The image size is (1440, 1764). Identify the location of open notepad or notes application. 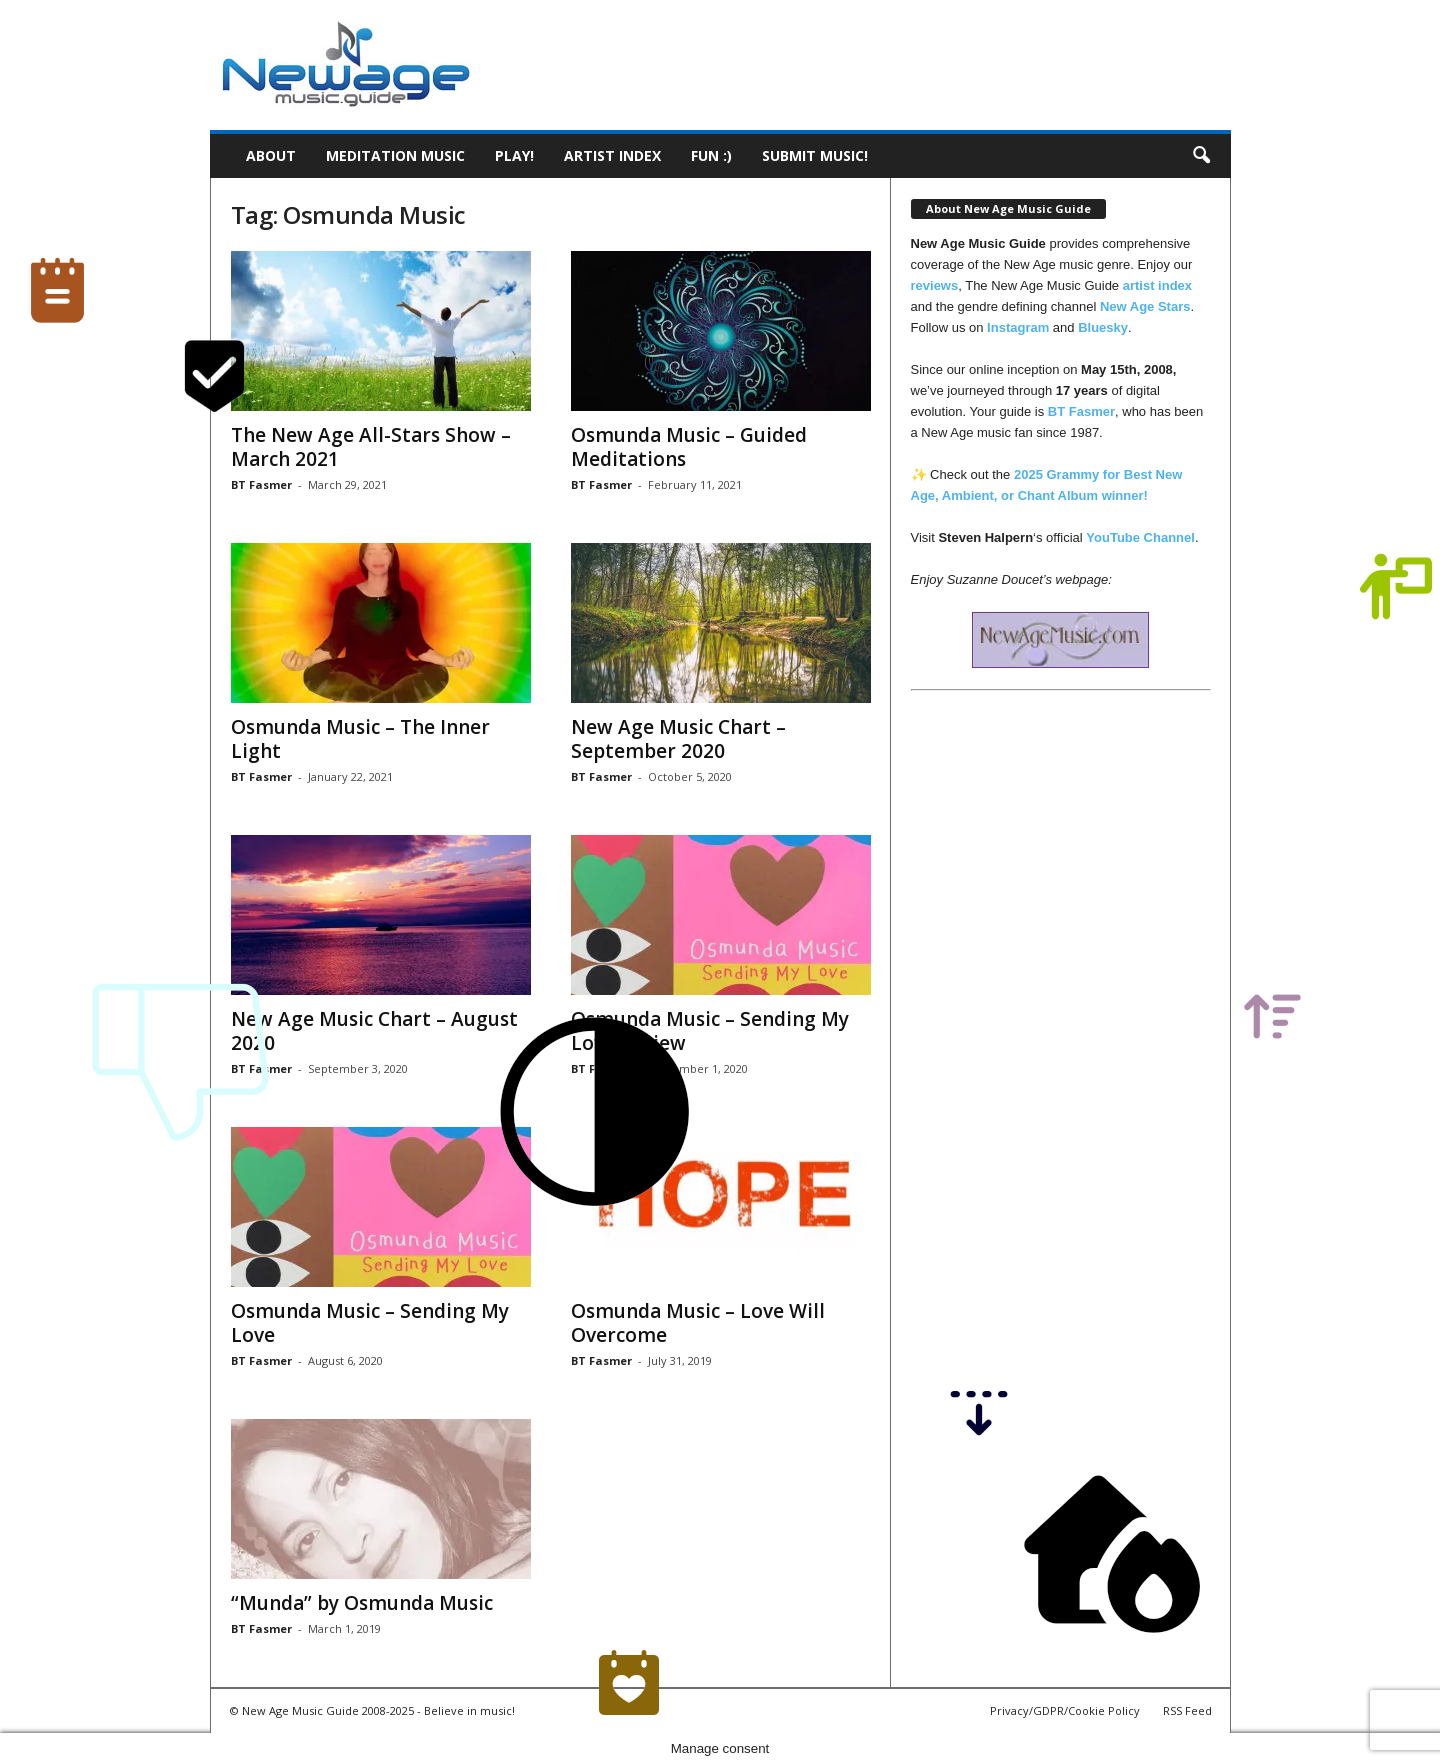
(57, 291).